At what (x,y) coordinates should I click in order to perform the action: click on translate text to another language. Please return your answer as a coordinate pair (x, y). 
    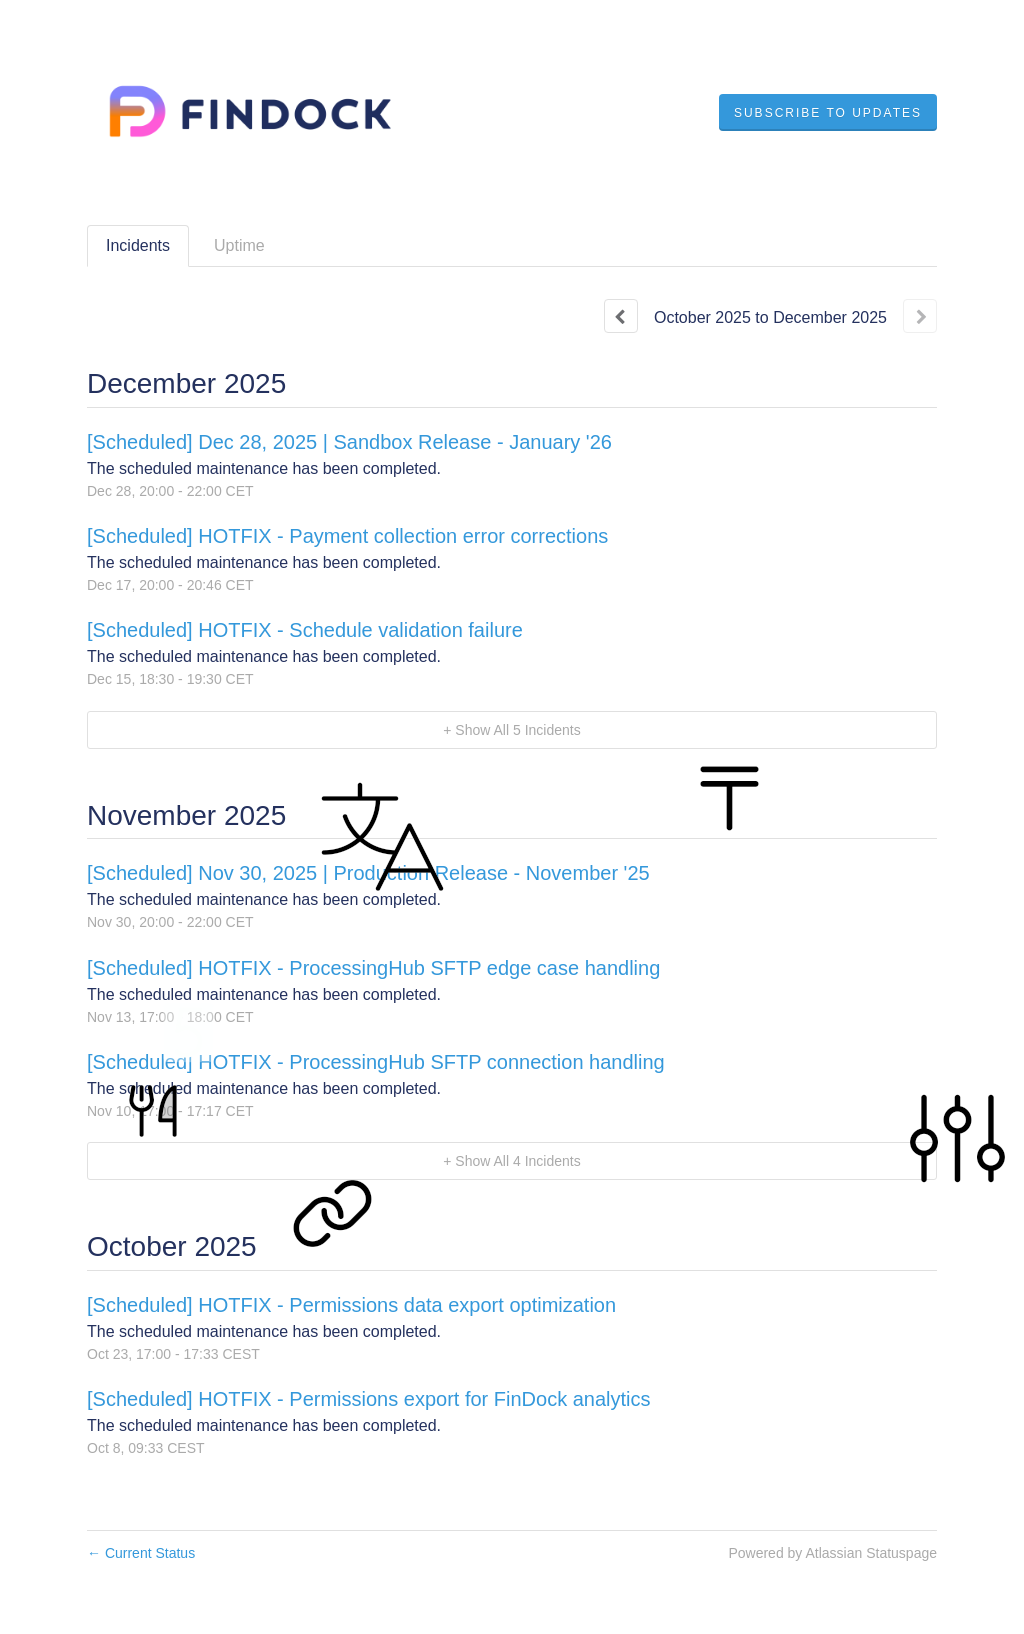
    Looking at the image, I should click on (378, 839).